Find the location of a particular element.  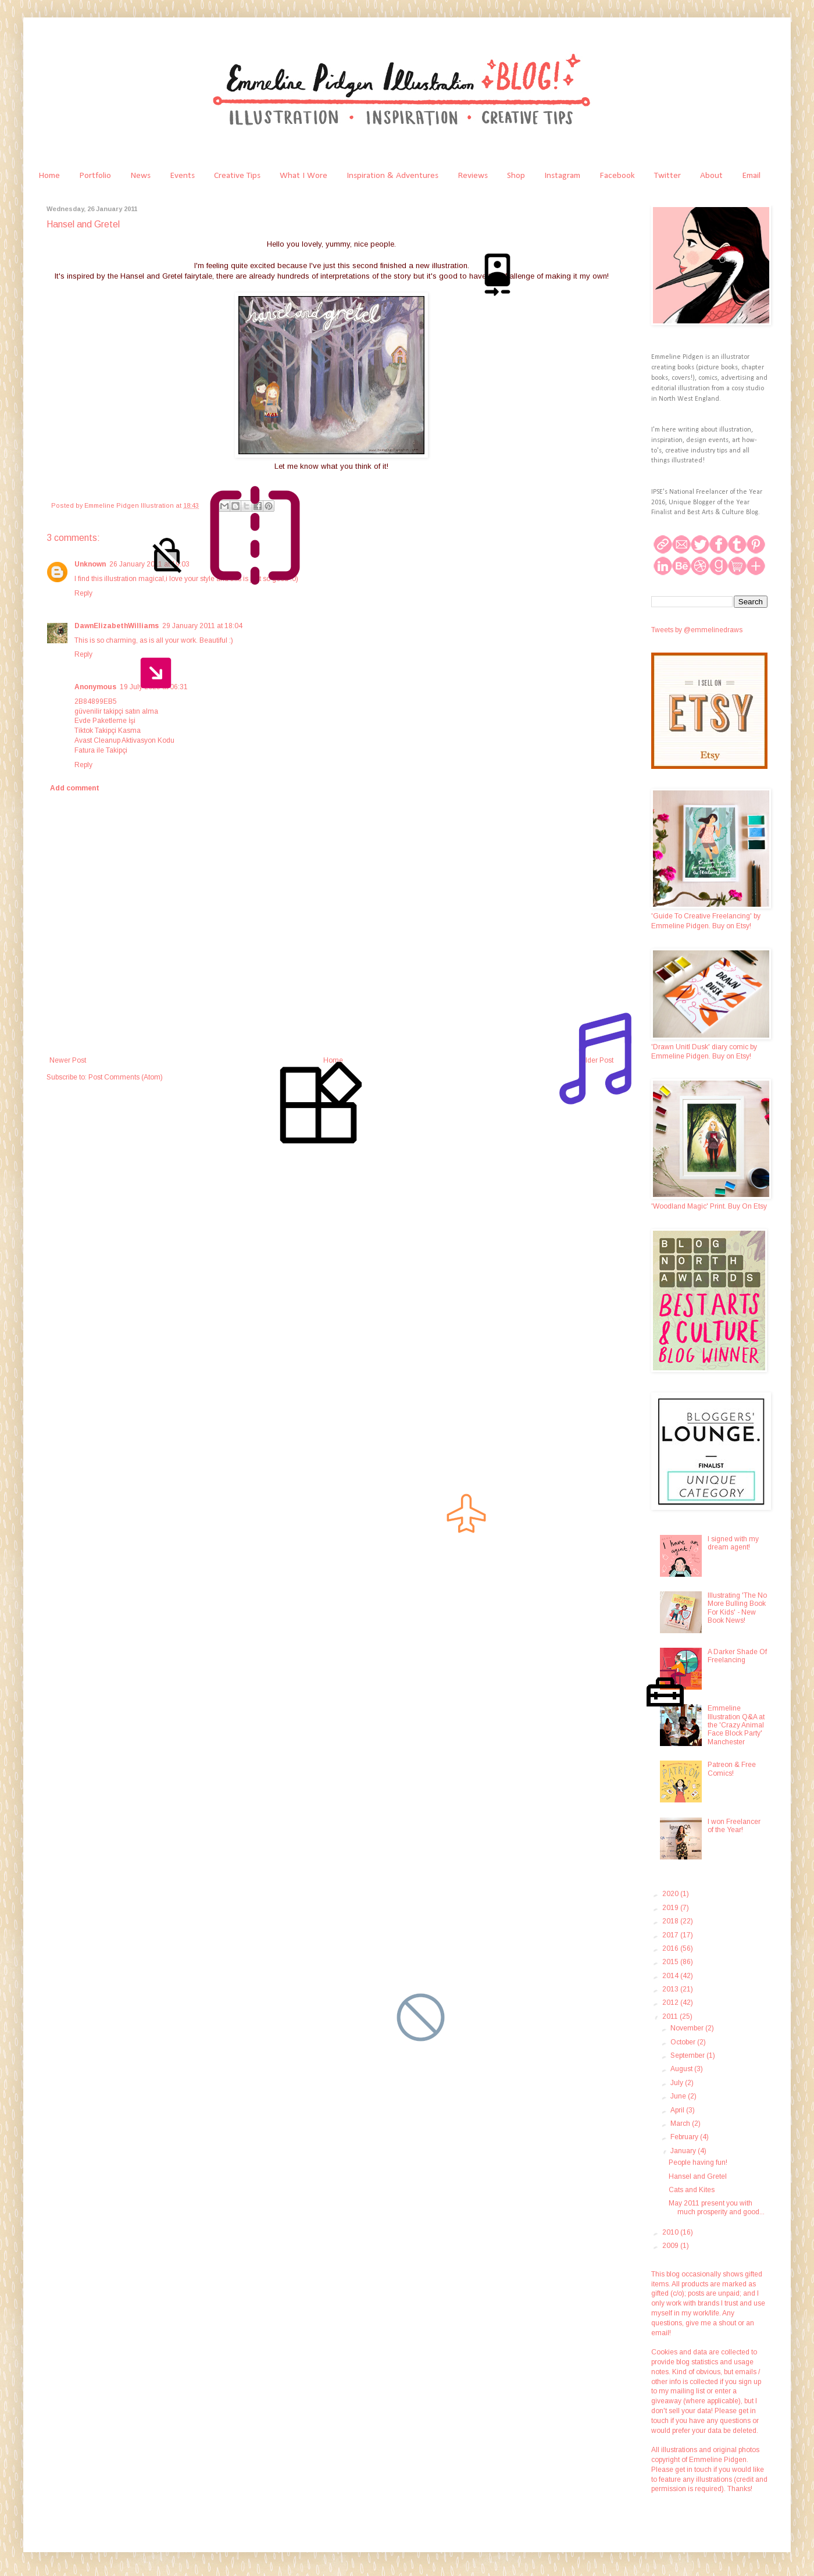

flip image horizontally is located at coordinates (255, 535).